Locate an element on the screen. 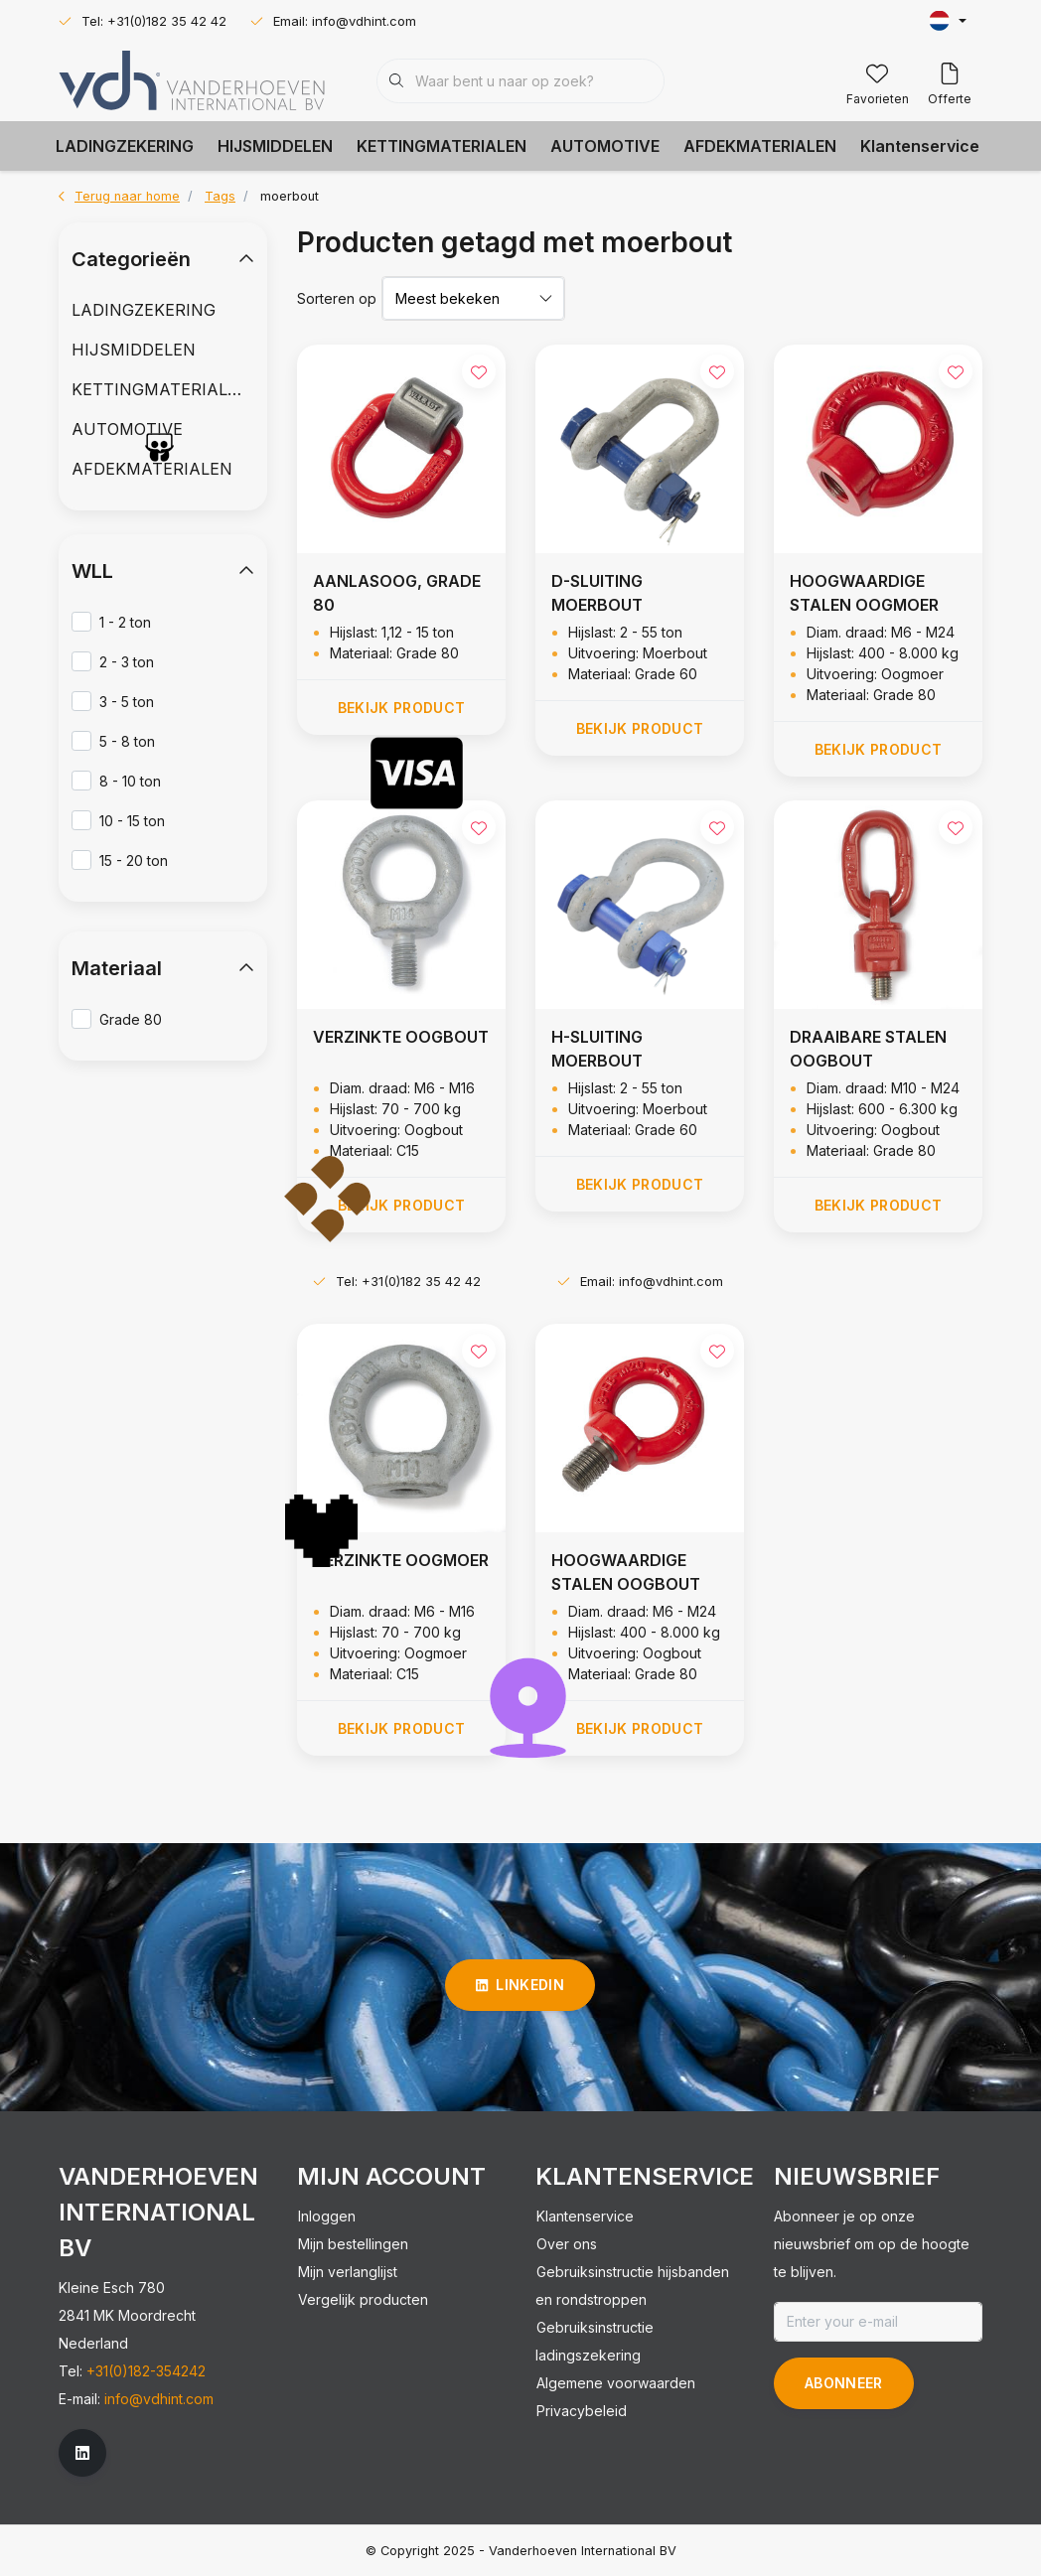 Image resolution: width=1041 pixels, height=2576 pixels. bentobox company logo is located at coordinates (327, 1199).